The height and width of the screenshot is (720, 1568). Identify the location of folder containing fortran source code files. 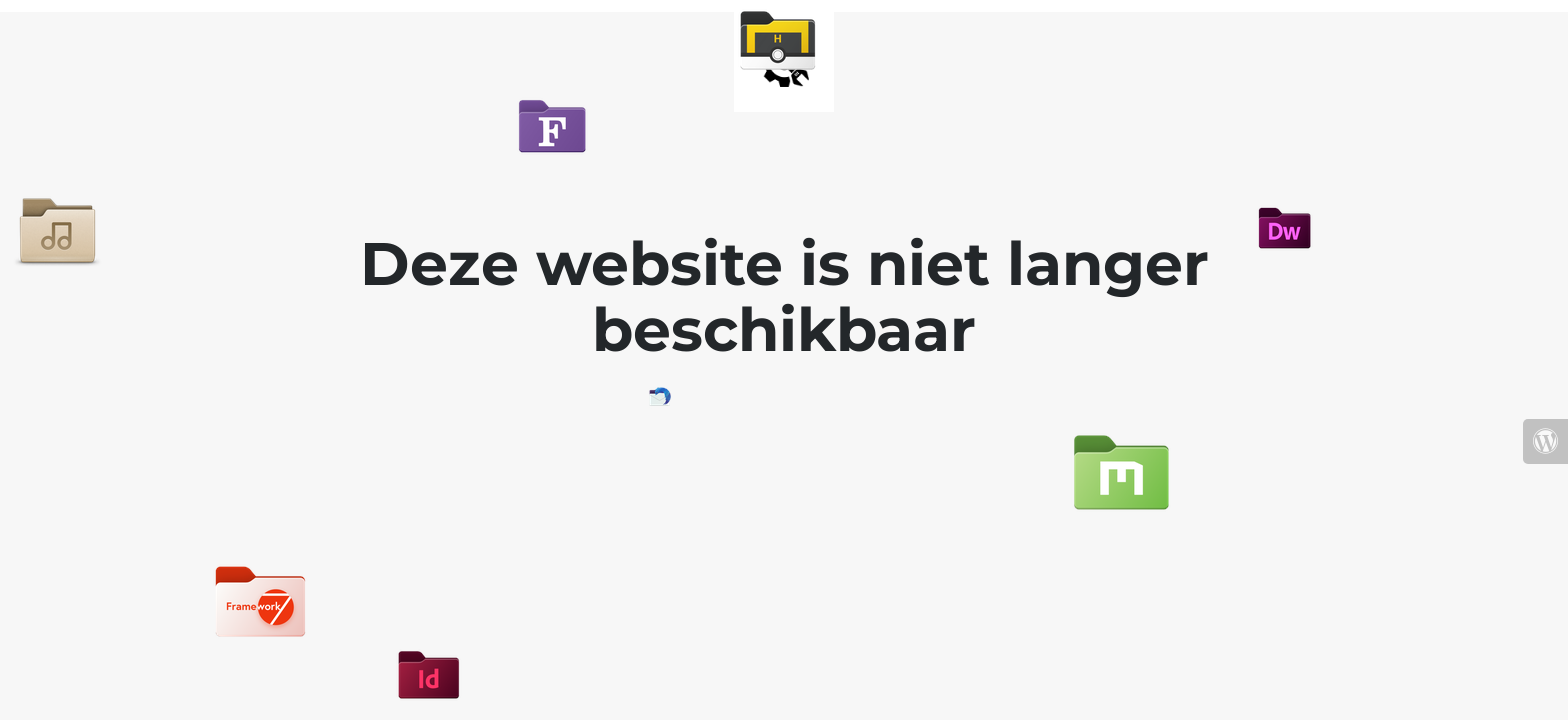
(552, 128).